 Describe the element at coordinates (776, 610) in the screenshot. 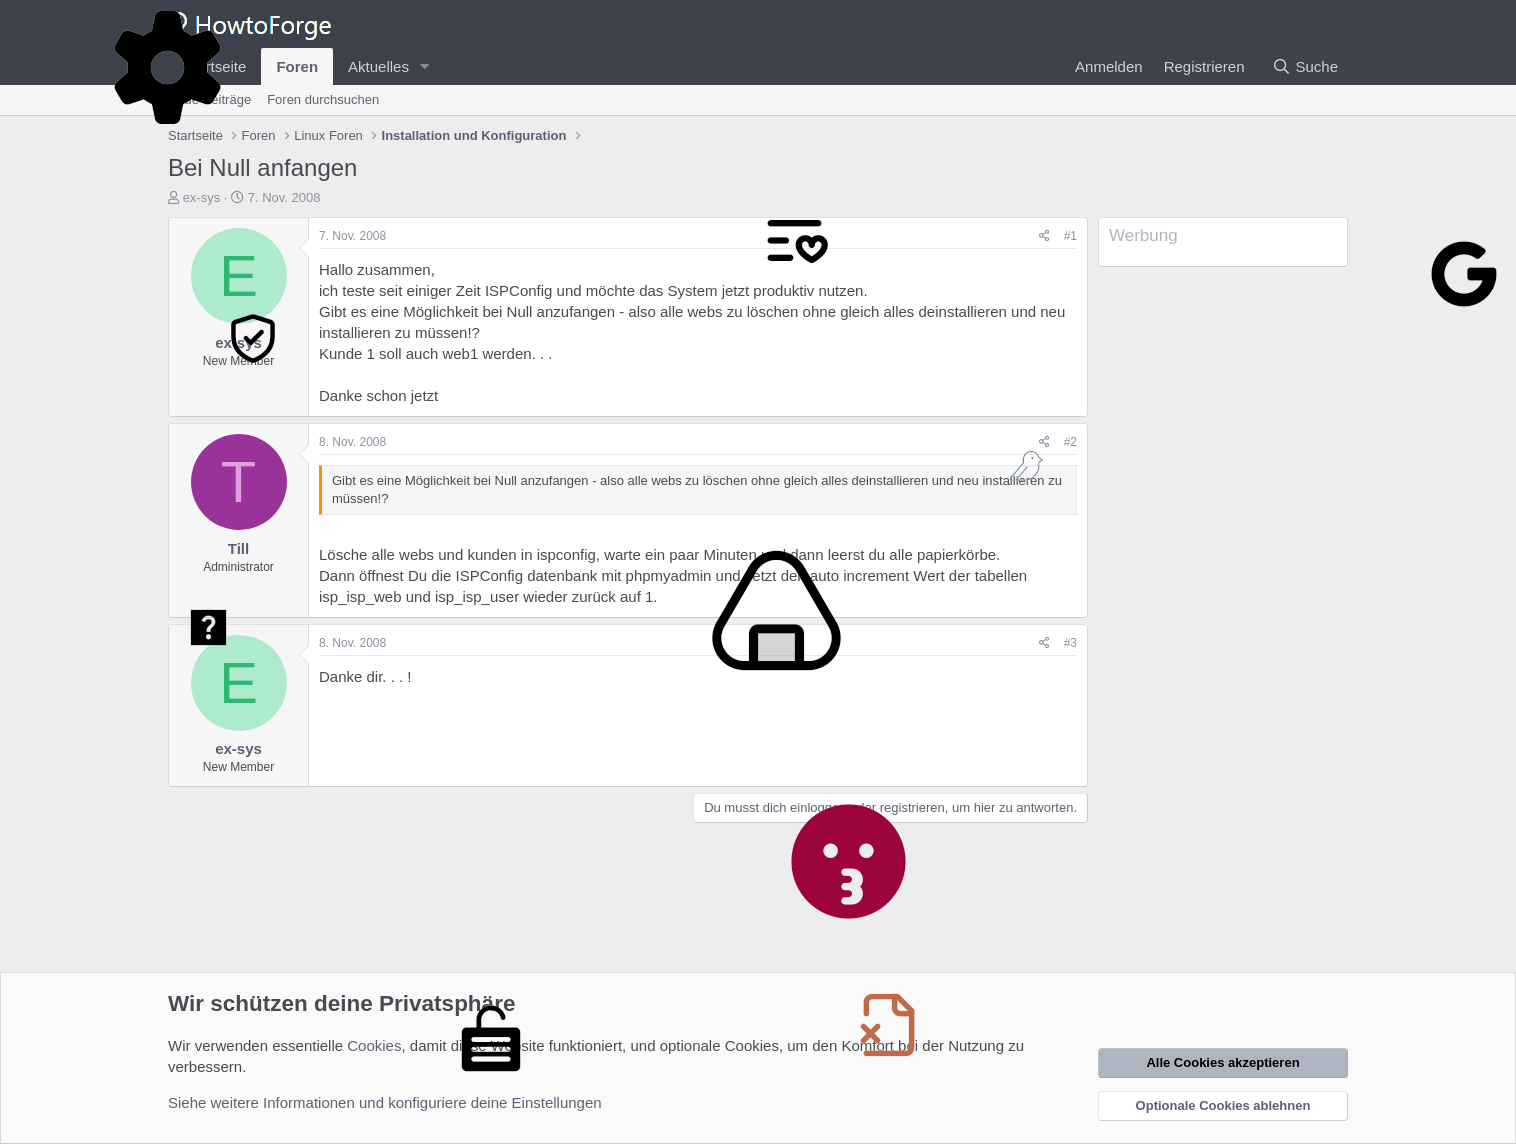

I see `access japanese food or sushi category` at that location.